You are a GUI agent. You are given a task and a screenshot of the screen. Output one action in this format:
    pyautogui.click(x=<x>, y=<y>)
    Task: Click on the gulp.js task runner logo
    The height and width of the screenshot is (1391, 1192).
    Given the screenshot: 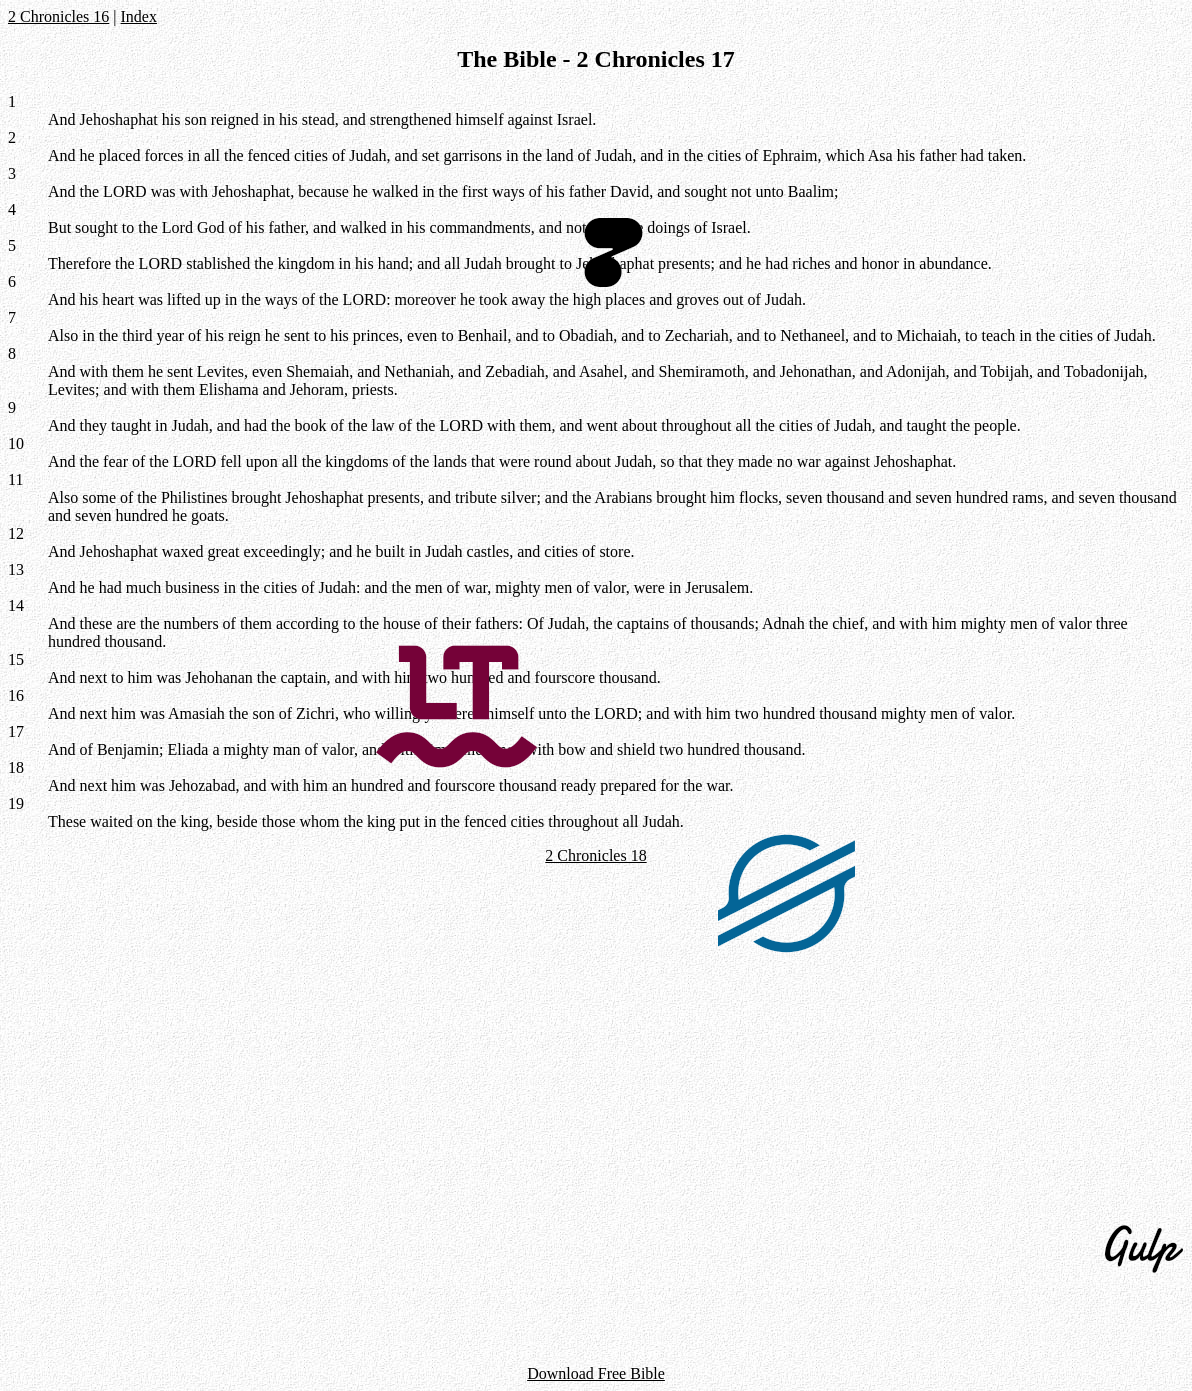 What is the action you would take?
    pyautogui.click(x=1144, y=1249)
    